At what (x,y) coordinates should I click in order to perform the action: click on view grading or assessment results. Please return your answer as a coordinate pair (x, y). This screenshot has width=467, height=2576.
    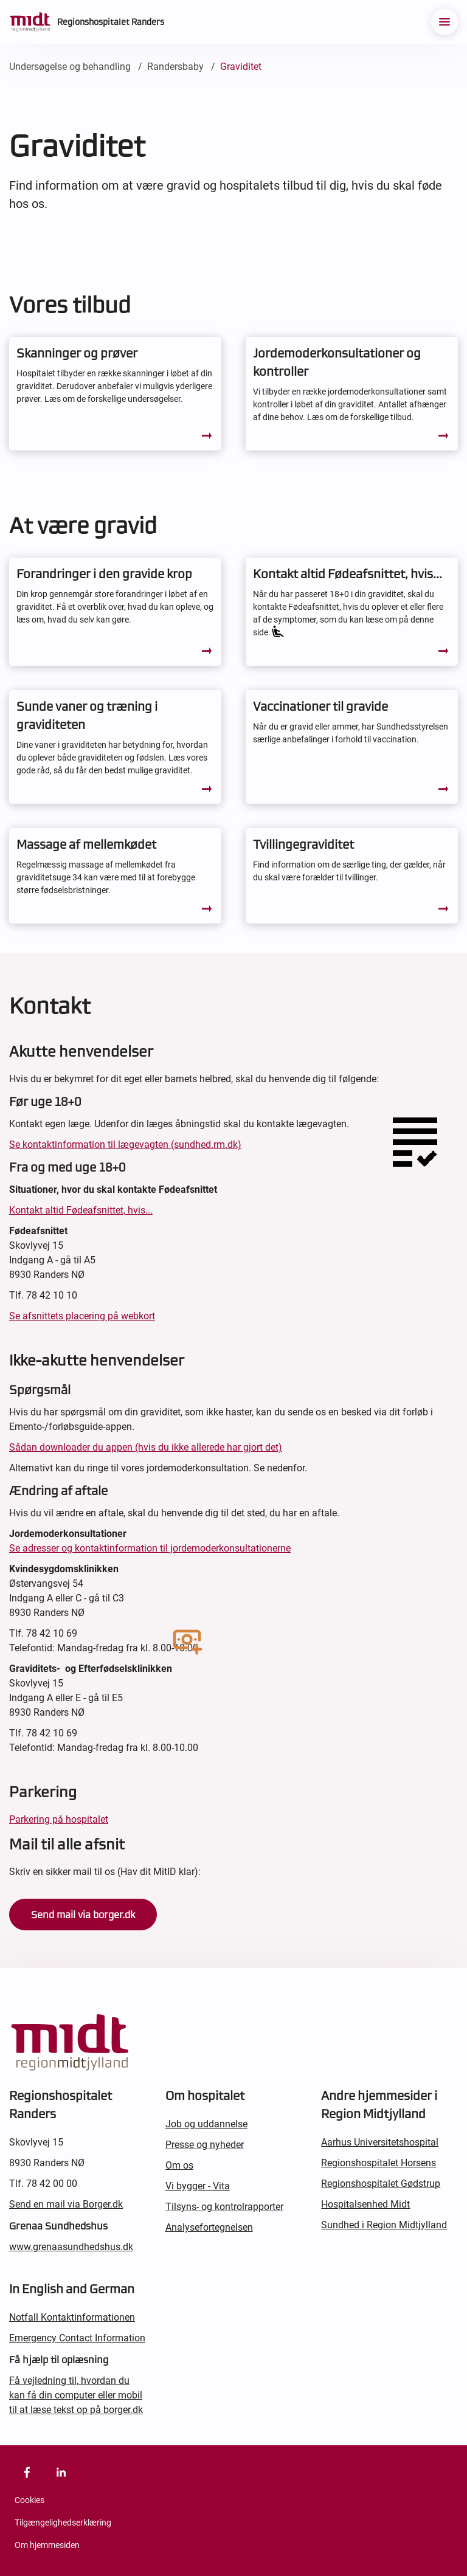
    Looking at the image, I should click on (415, 1142).